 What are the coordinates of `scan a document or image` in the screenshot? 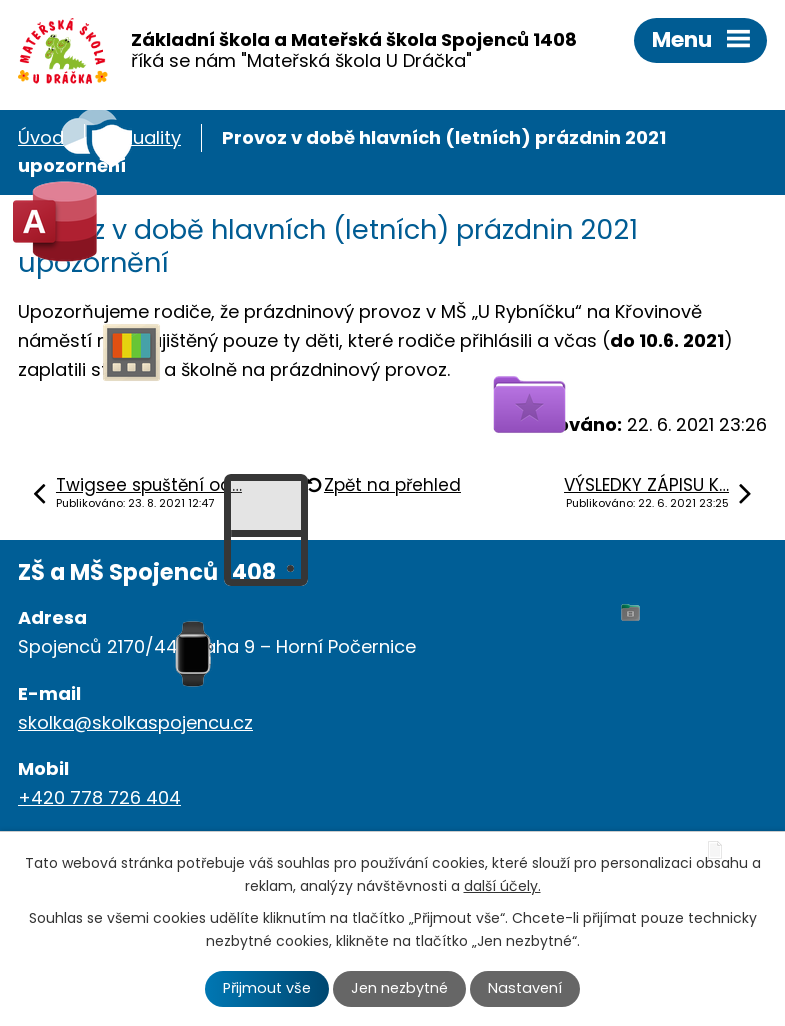 It's located at (266, 530).